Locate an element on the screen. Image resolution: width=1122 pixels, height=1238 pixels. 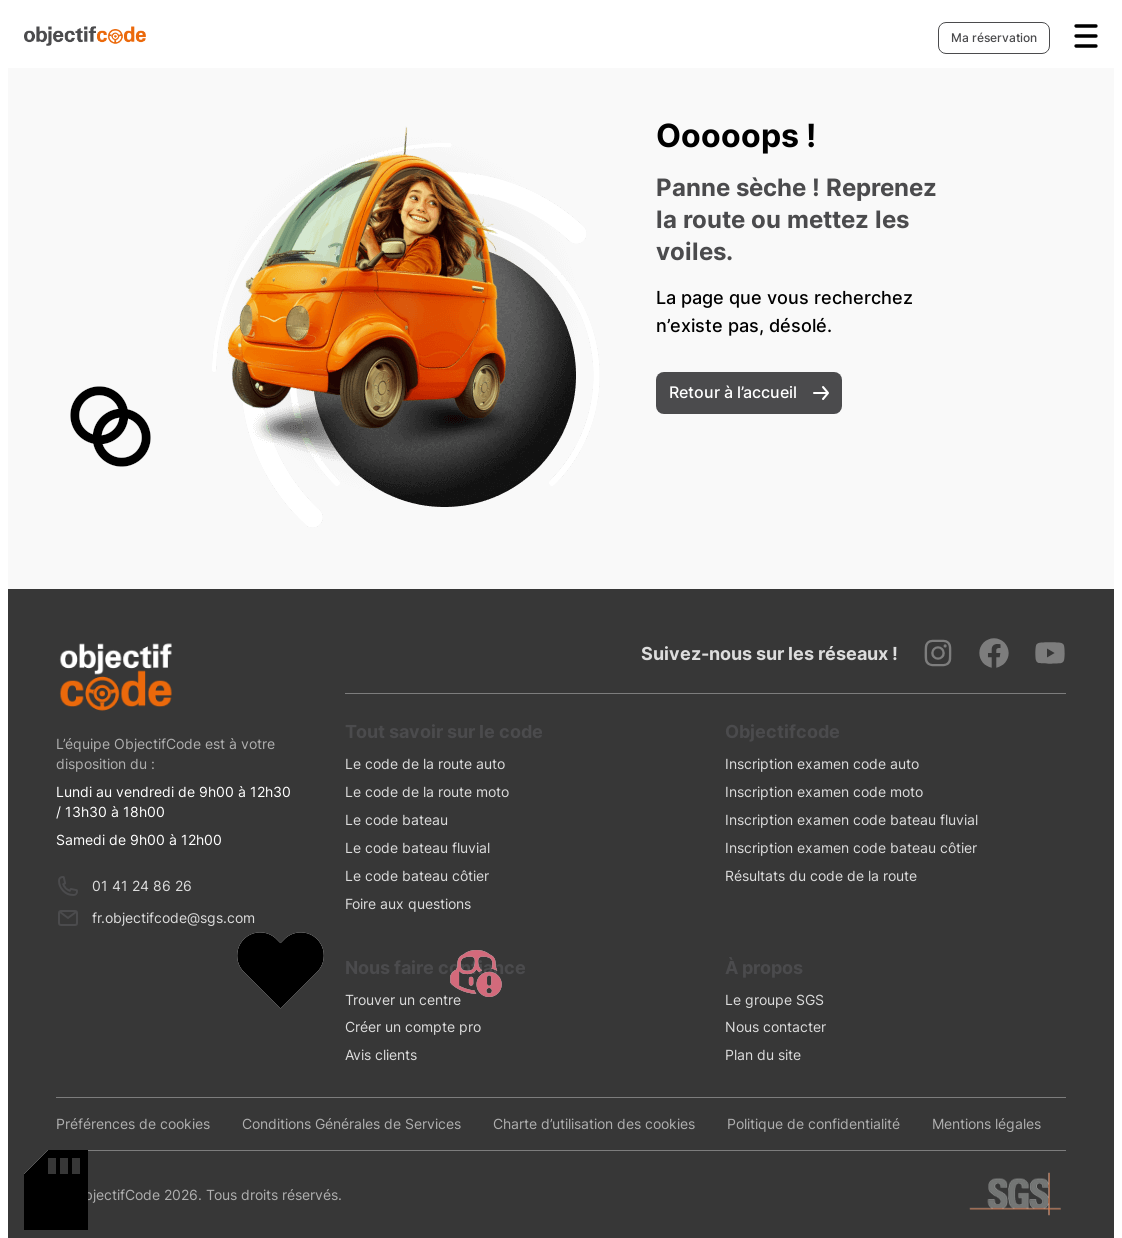
indicates a warning or issue with GitHub Copilot is located at coordinates (476, 973).